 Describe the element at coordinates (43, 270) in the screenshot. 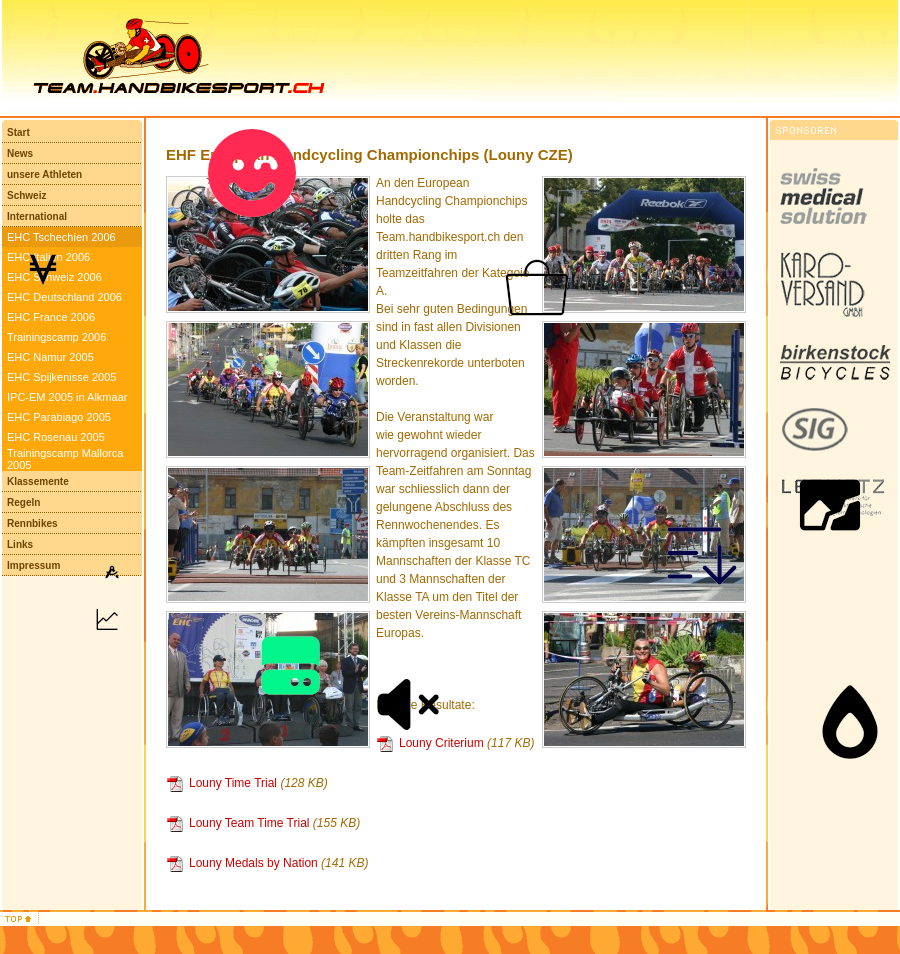

I see `viacoin cryptocurrency logo` at that location.